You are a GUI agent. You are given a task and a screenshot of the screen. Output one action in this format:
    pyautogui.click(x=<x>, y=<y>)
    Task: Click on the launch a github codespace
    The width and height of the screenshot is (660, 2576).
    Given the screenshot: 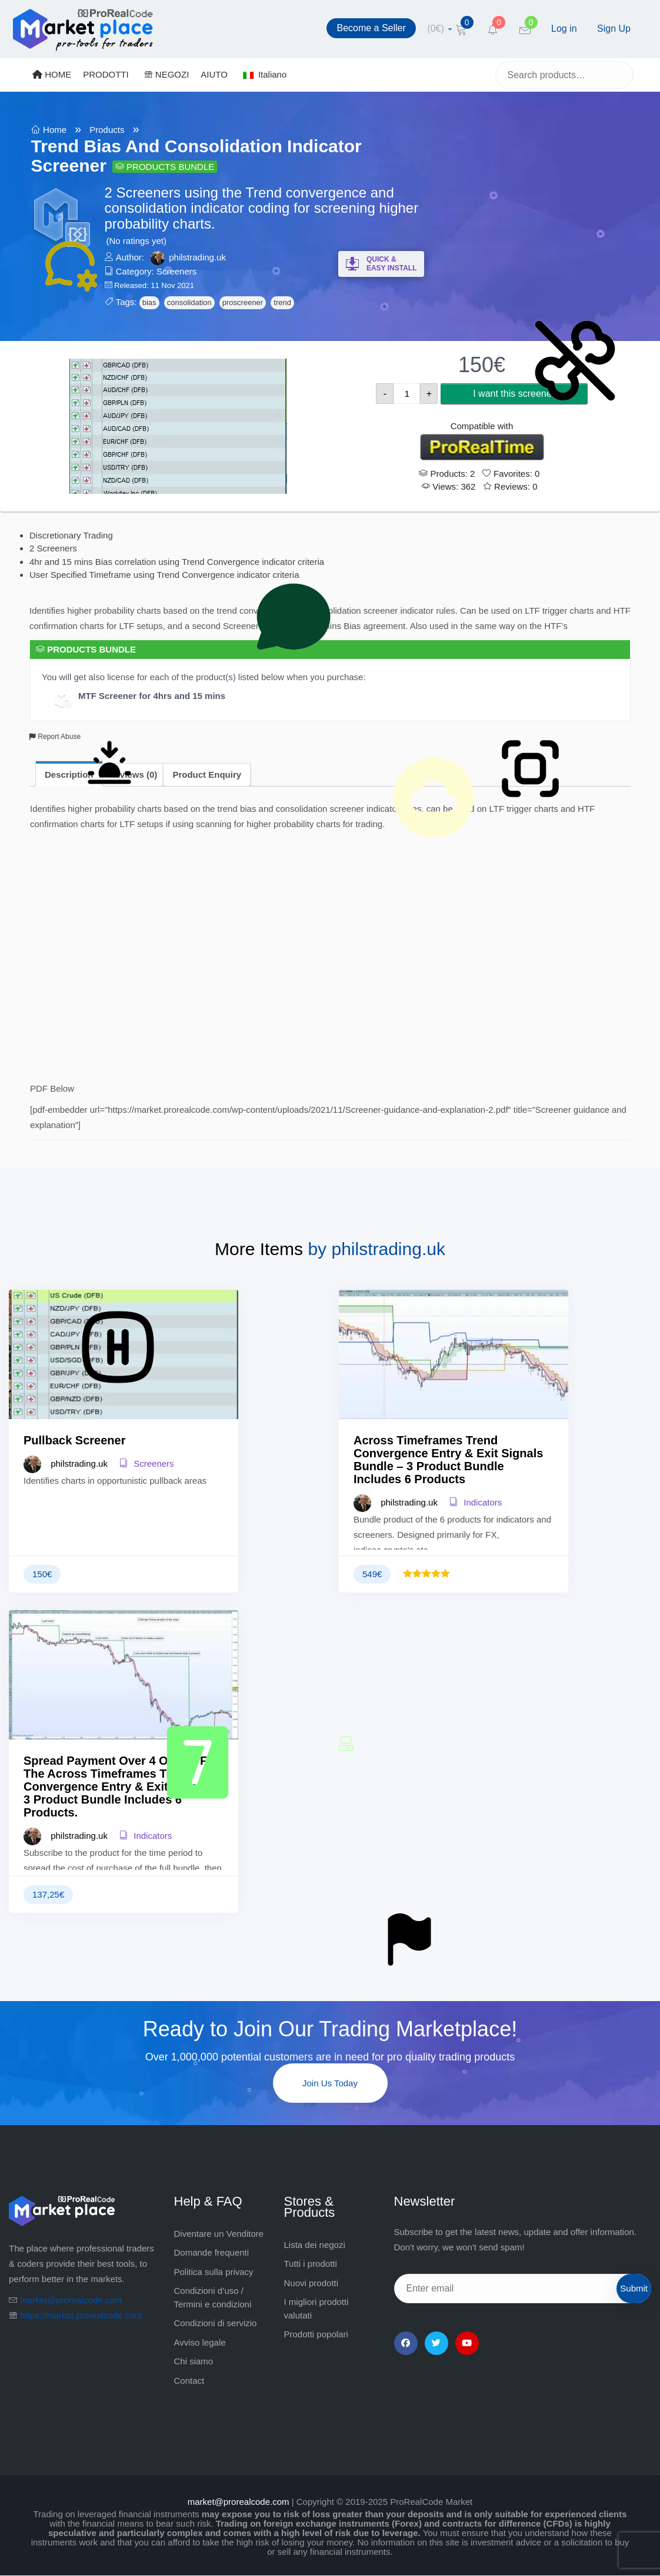 What is the action you would take?
    pyautogui.click(x=346, y=1744)
    